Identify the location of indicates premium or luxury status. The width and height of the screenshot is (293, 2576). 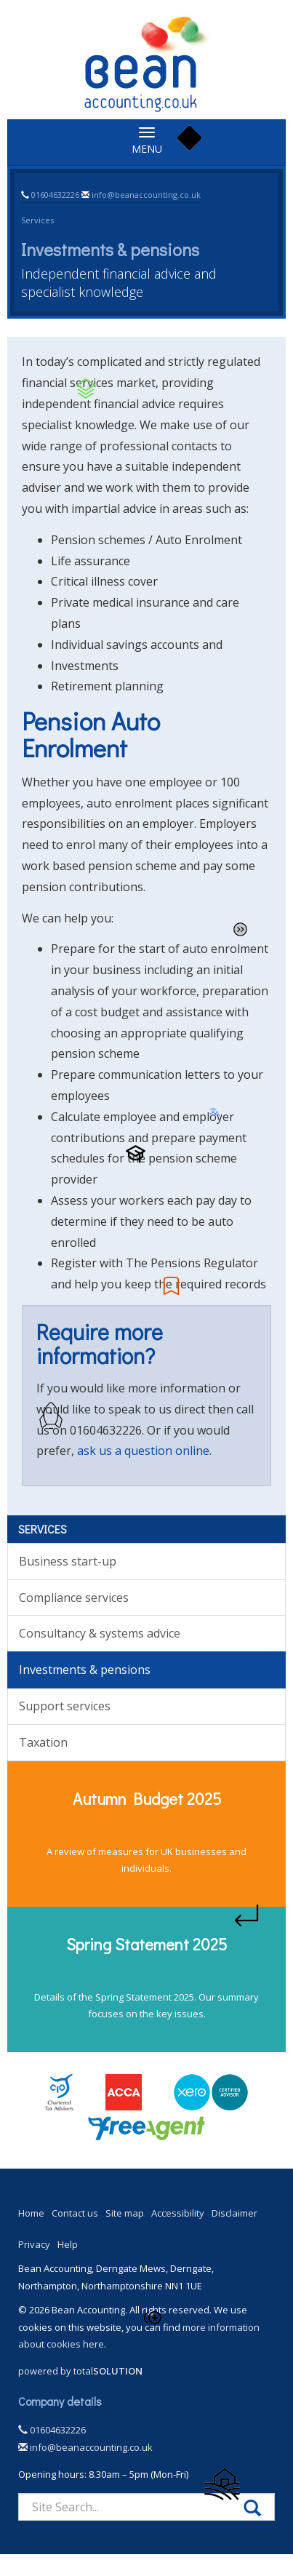
(189, 137).